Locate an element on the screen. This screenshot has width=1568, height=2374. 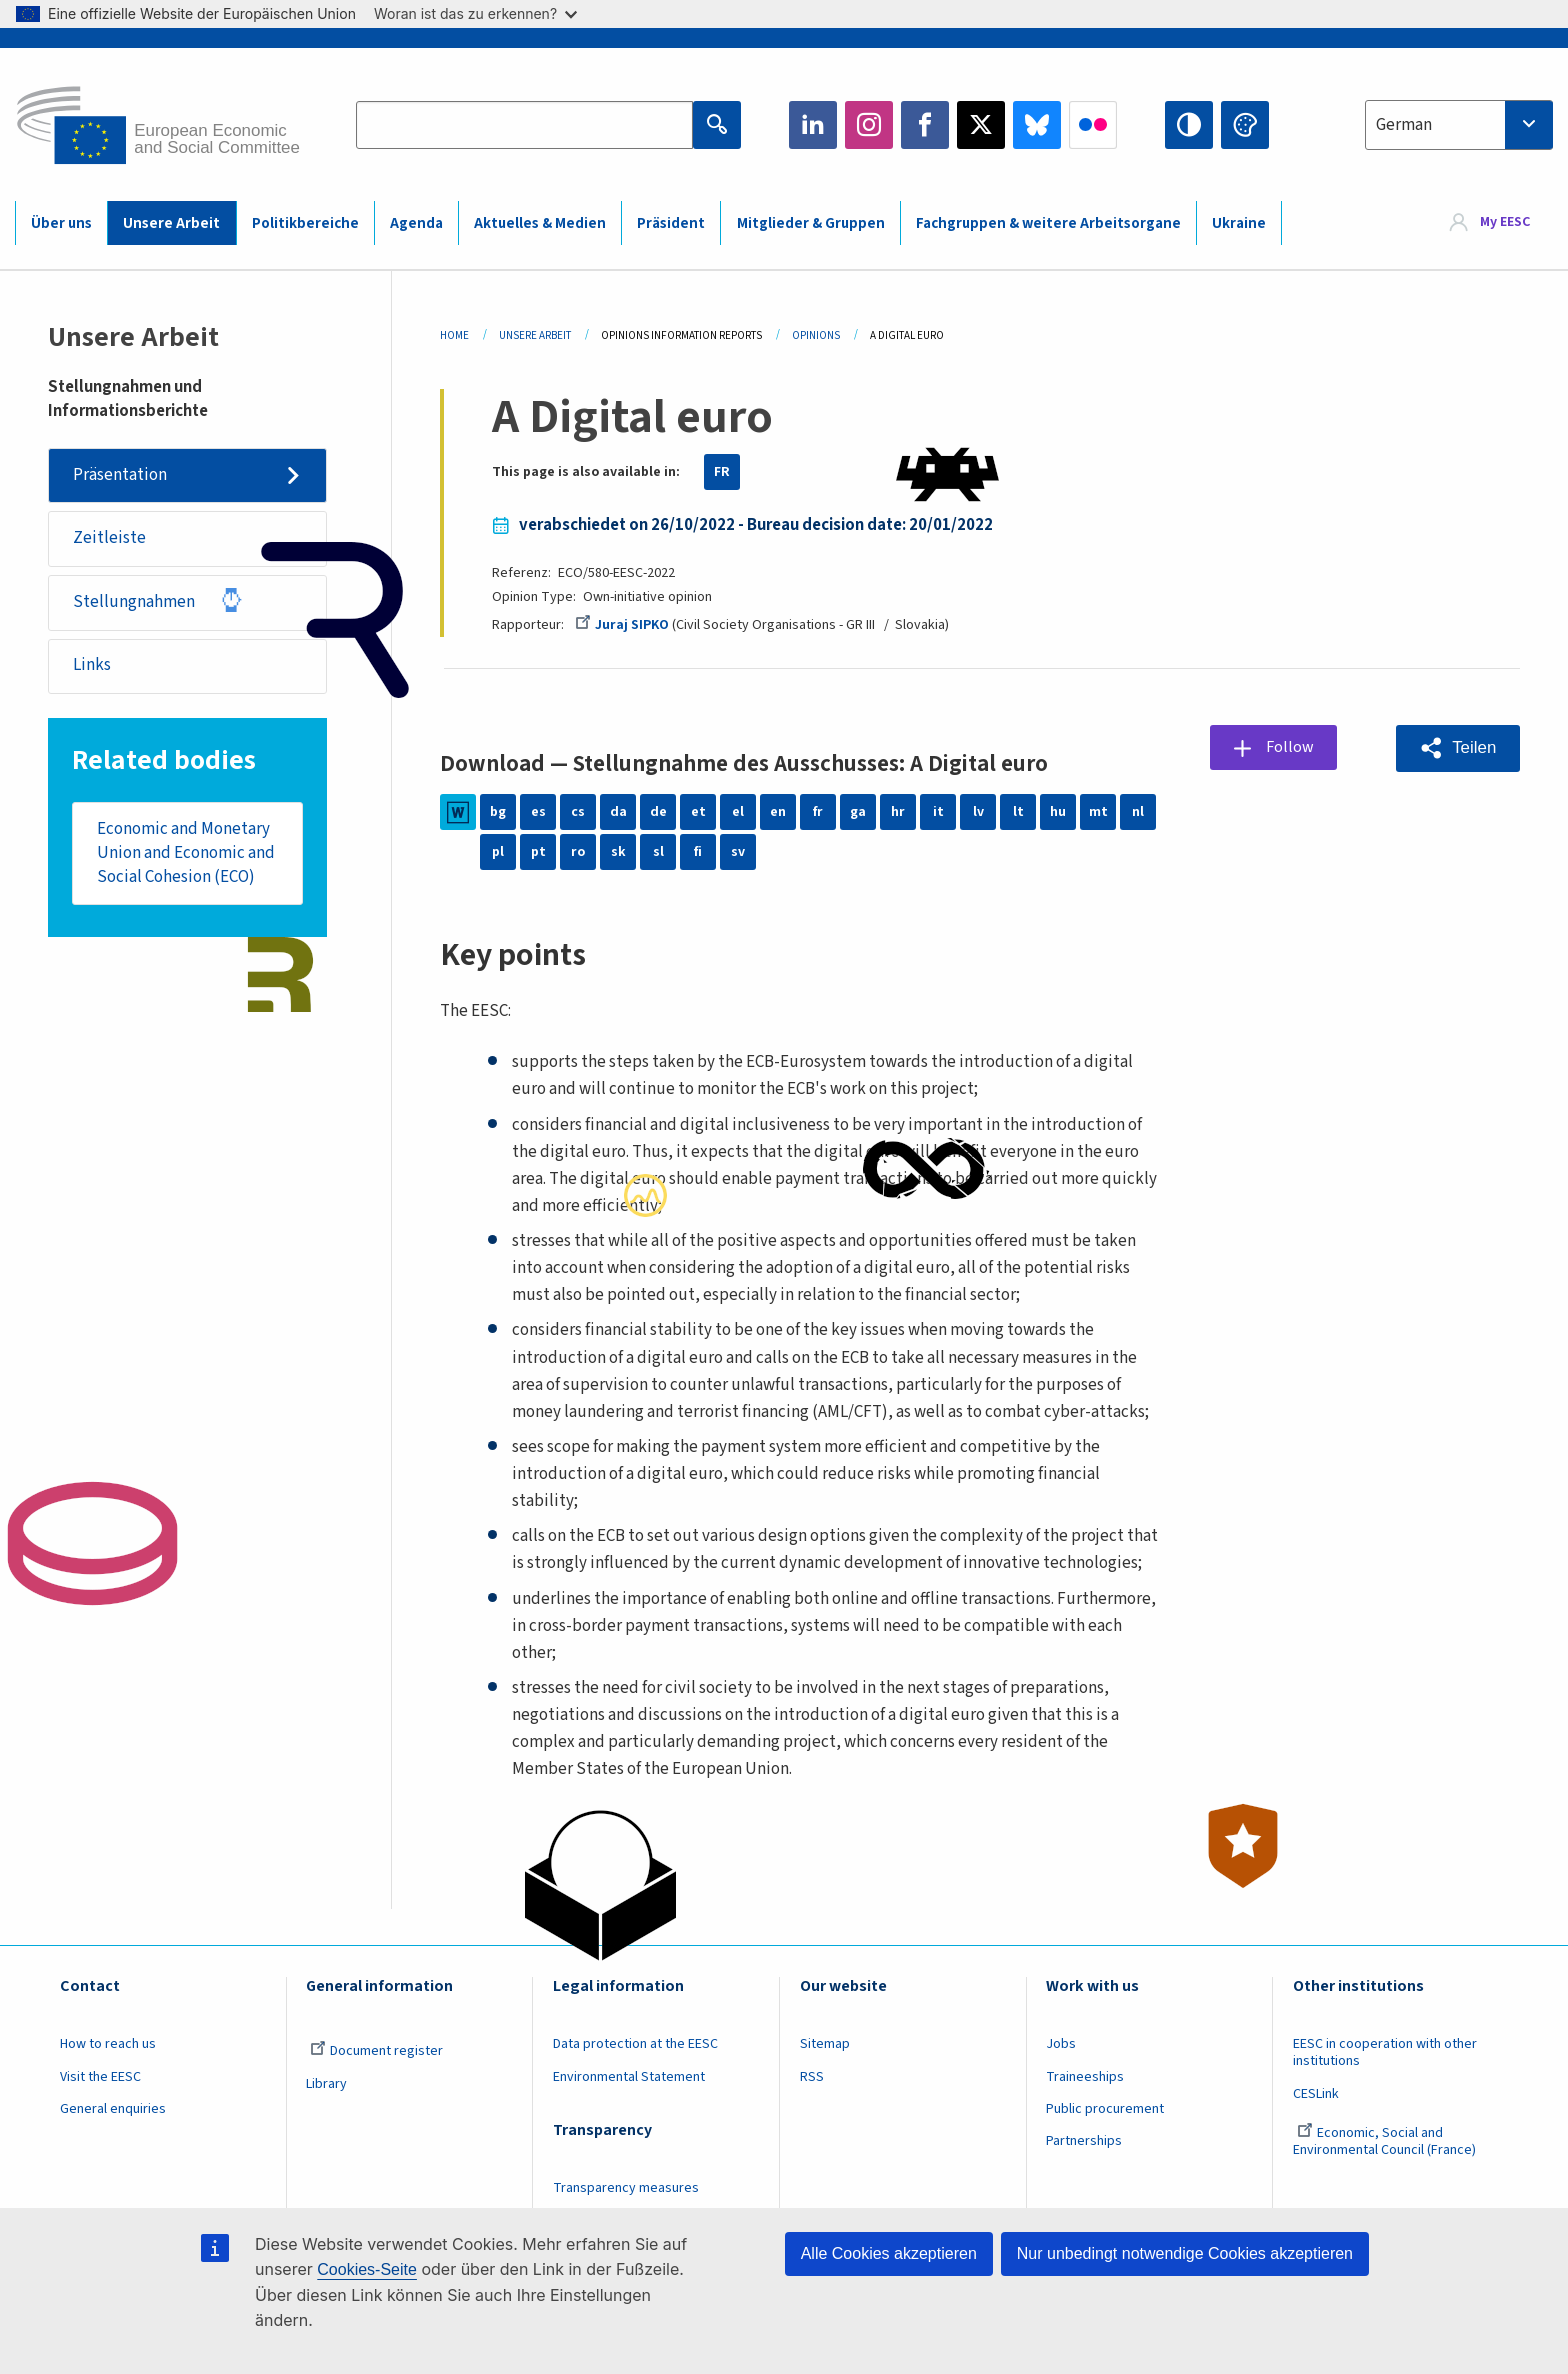
indicates premium or verified security status is located at coordinates (1243, 1846).